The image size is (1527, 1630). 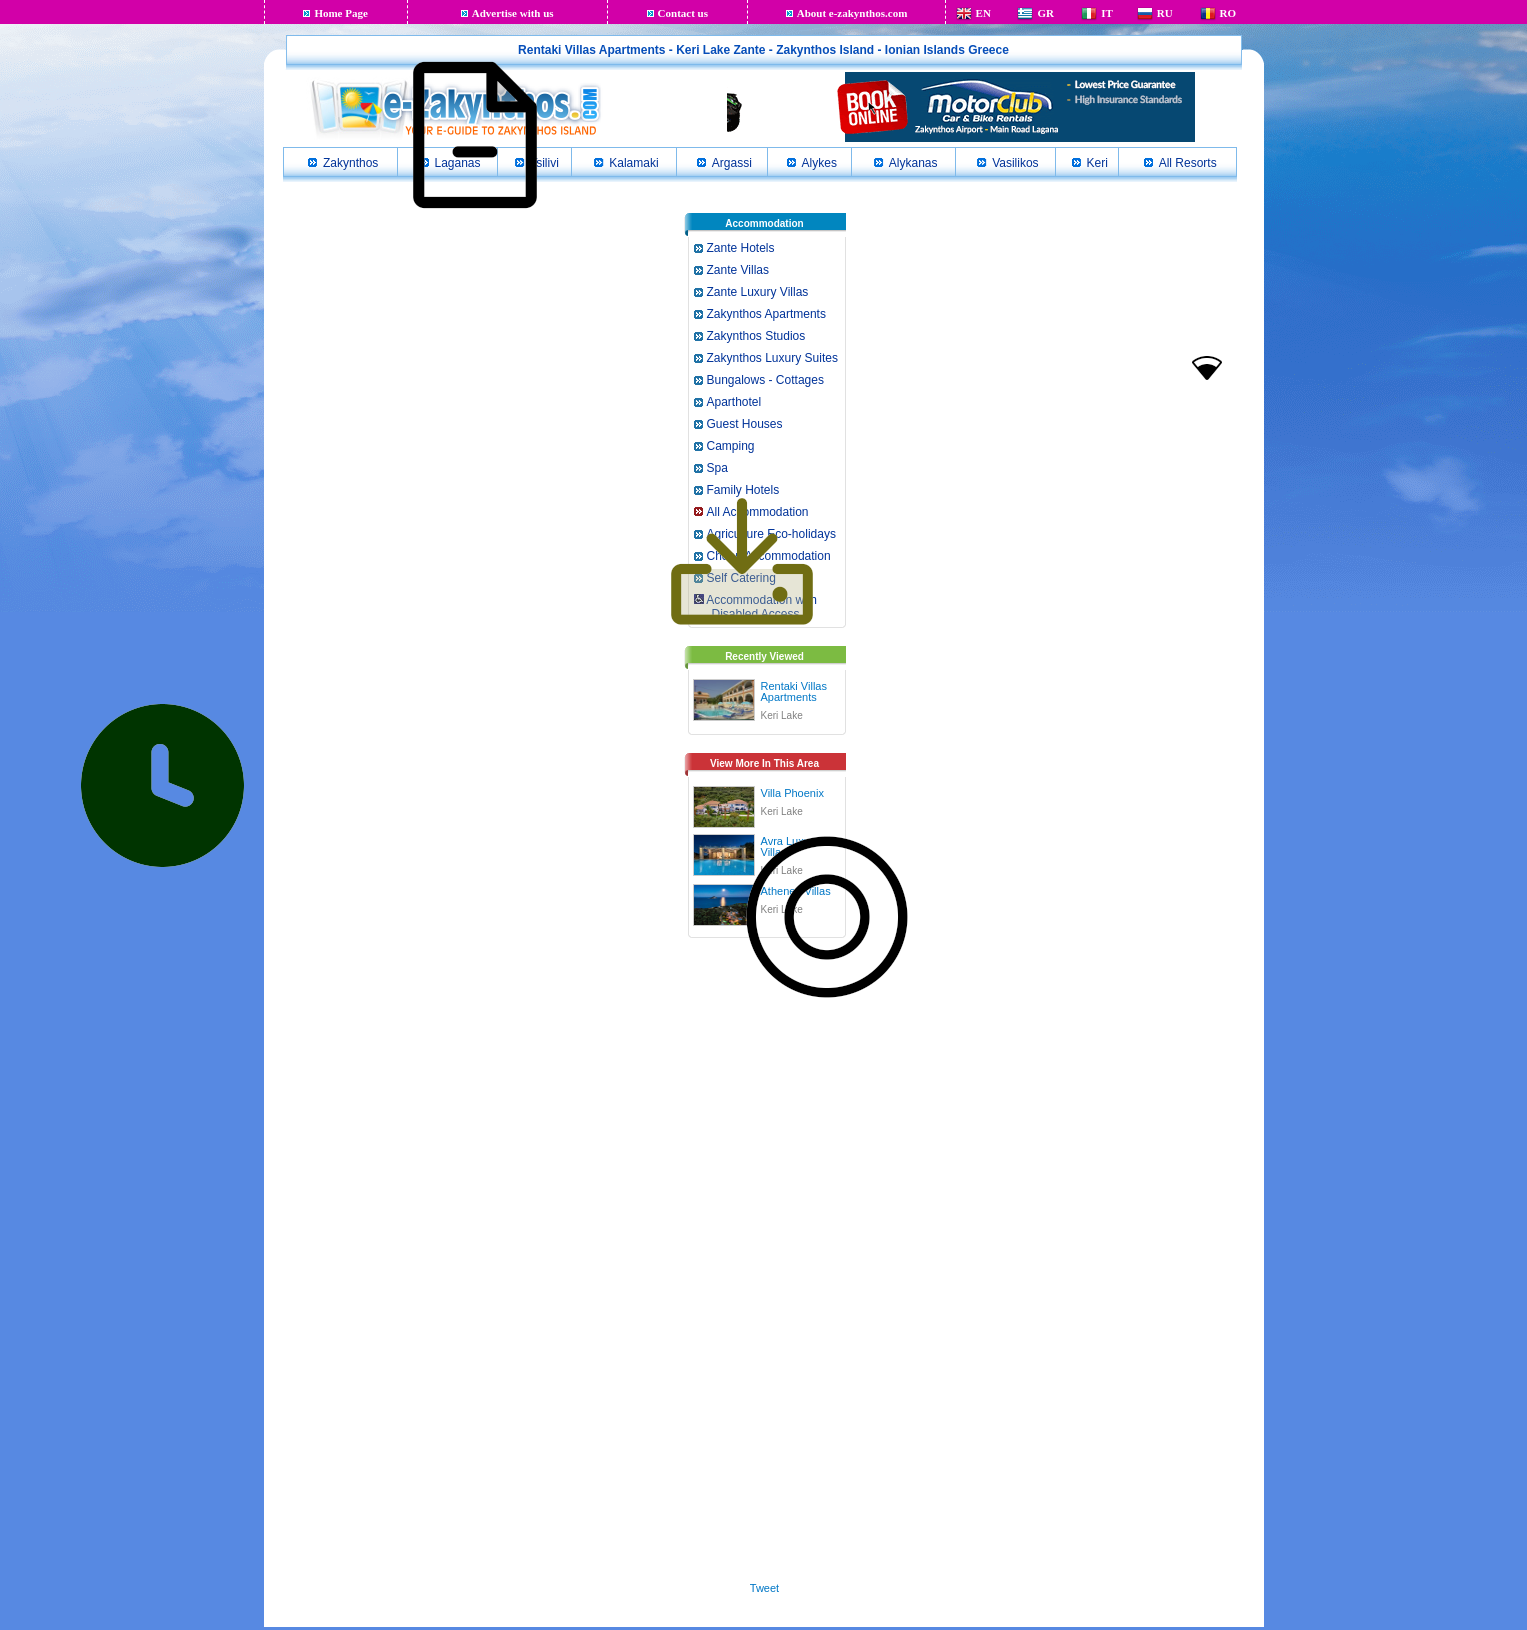 What do you see at coordinates (475, 135) in the screenshot?
I see `remove a file from selection` at bounding box center [475, 135].